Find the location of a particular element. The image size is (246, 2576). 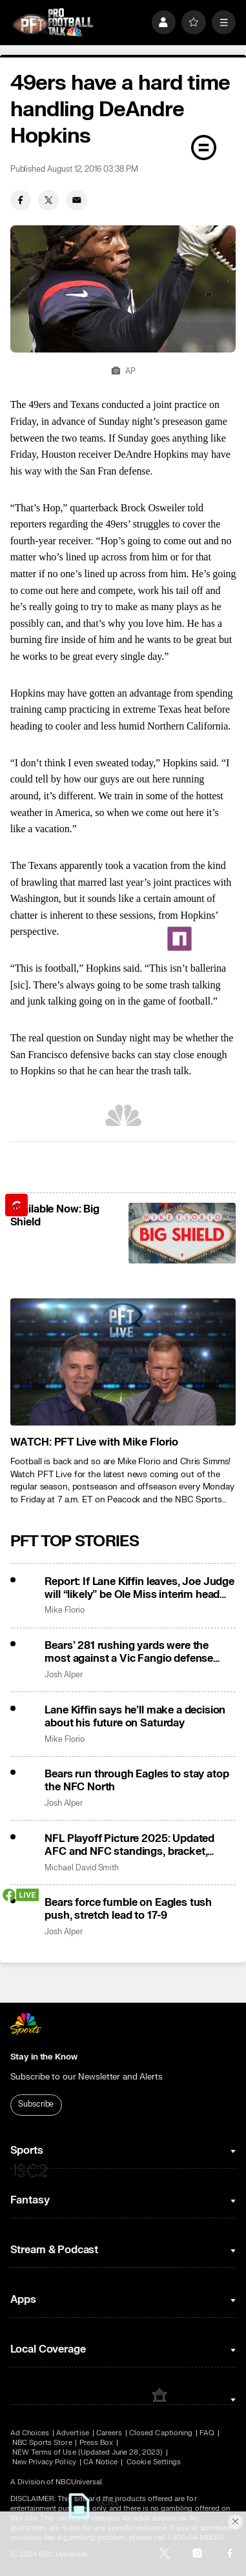

creative commons no derivatives license indicator is located at coordinates (203, 147).